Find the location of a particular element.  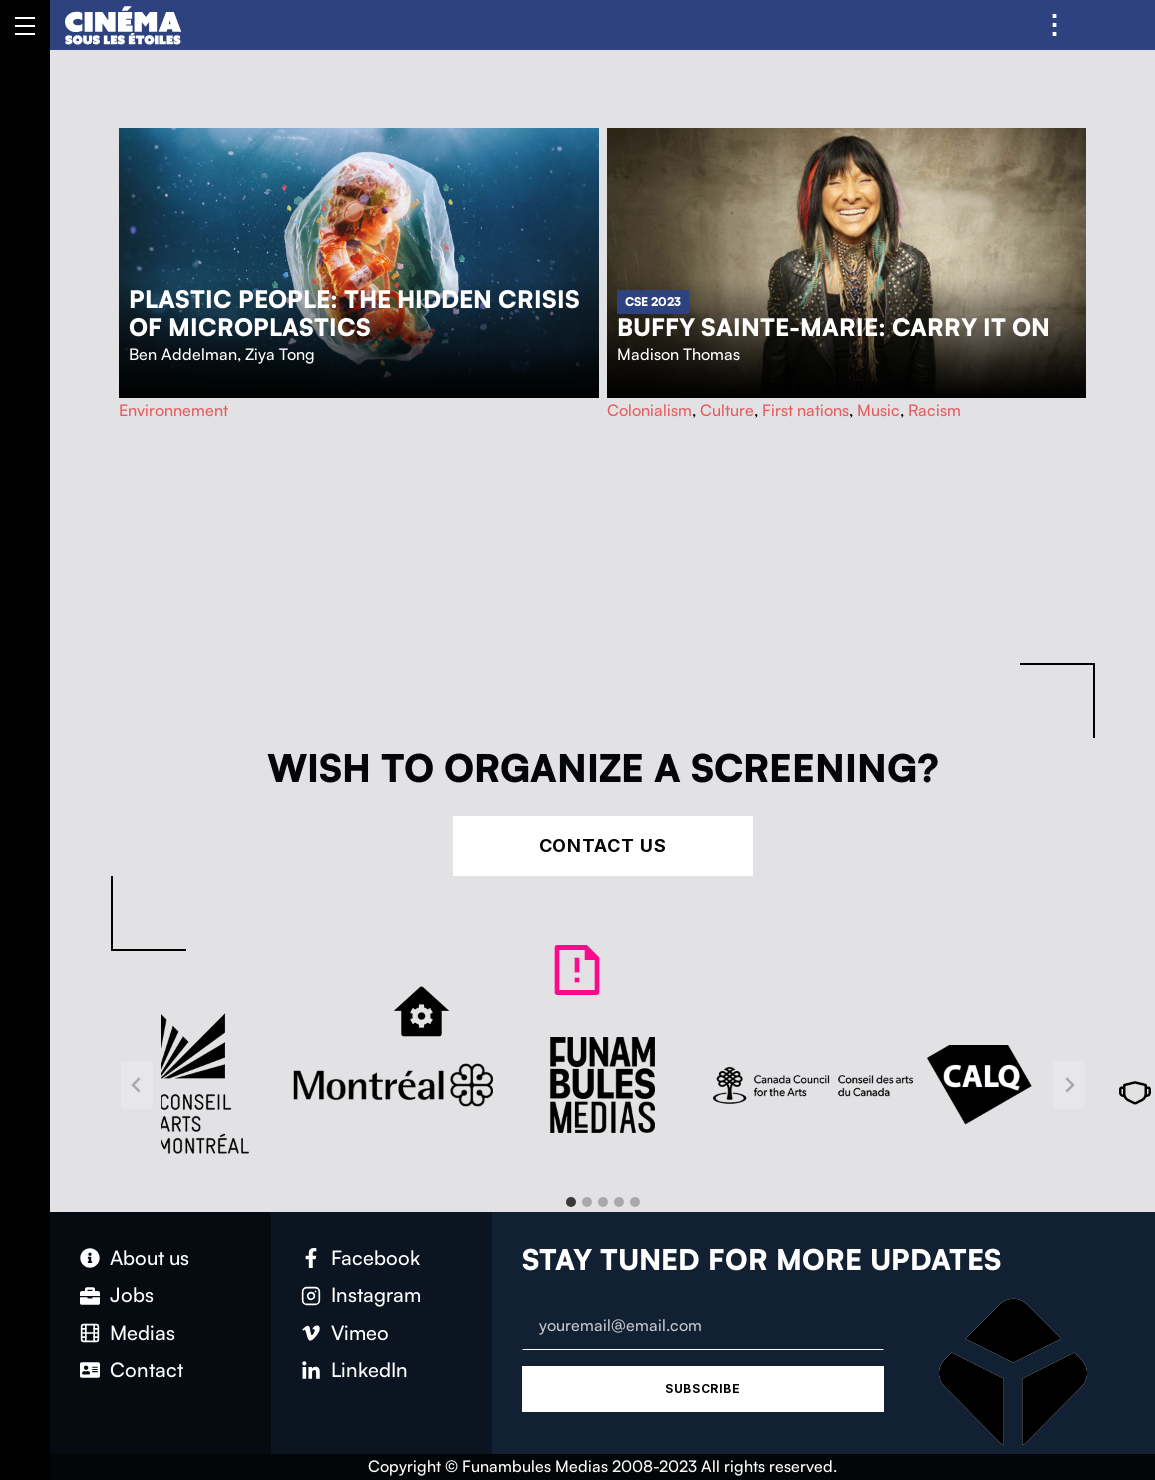

access home or house settings is located at coordinates (421, 1013).